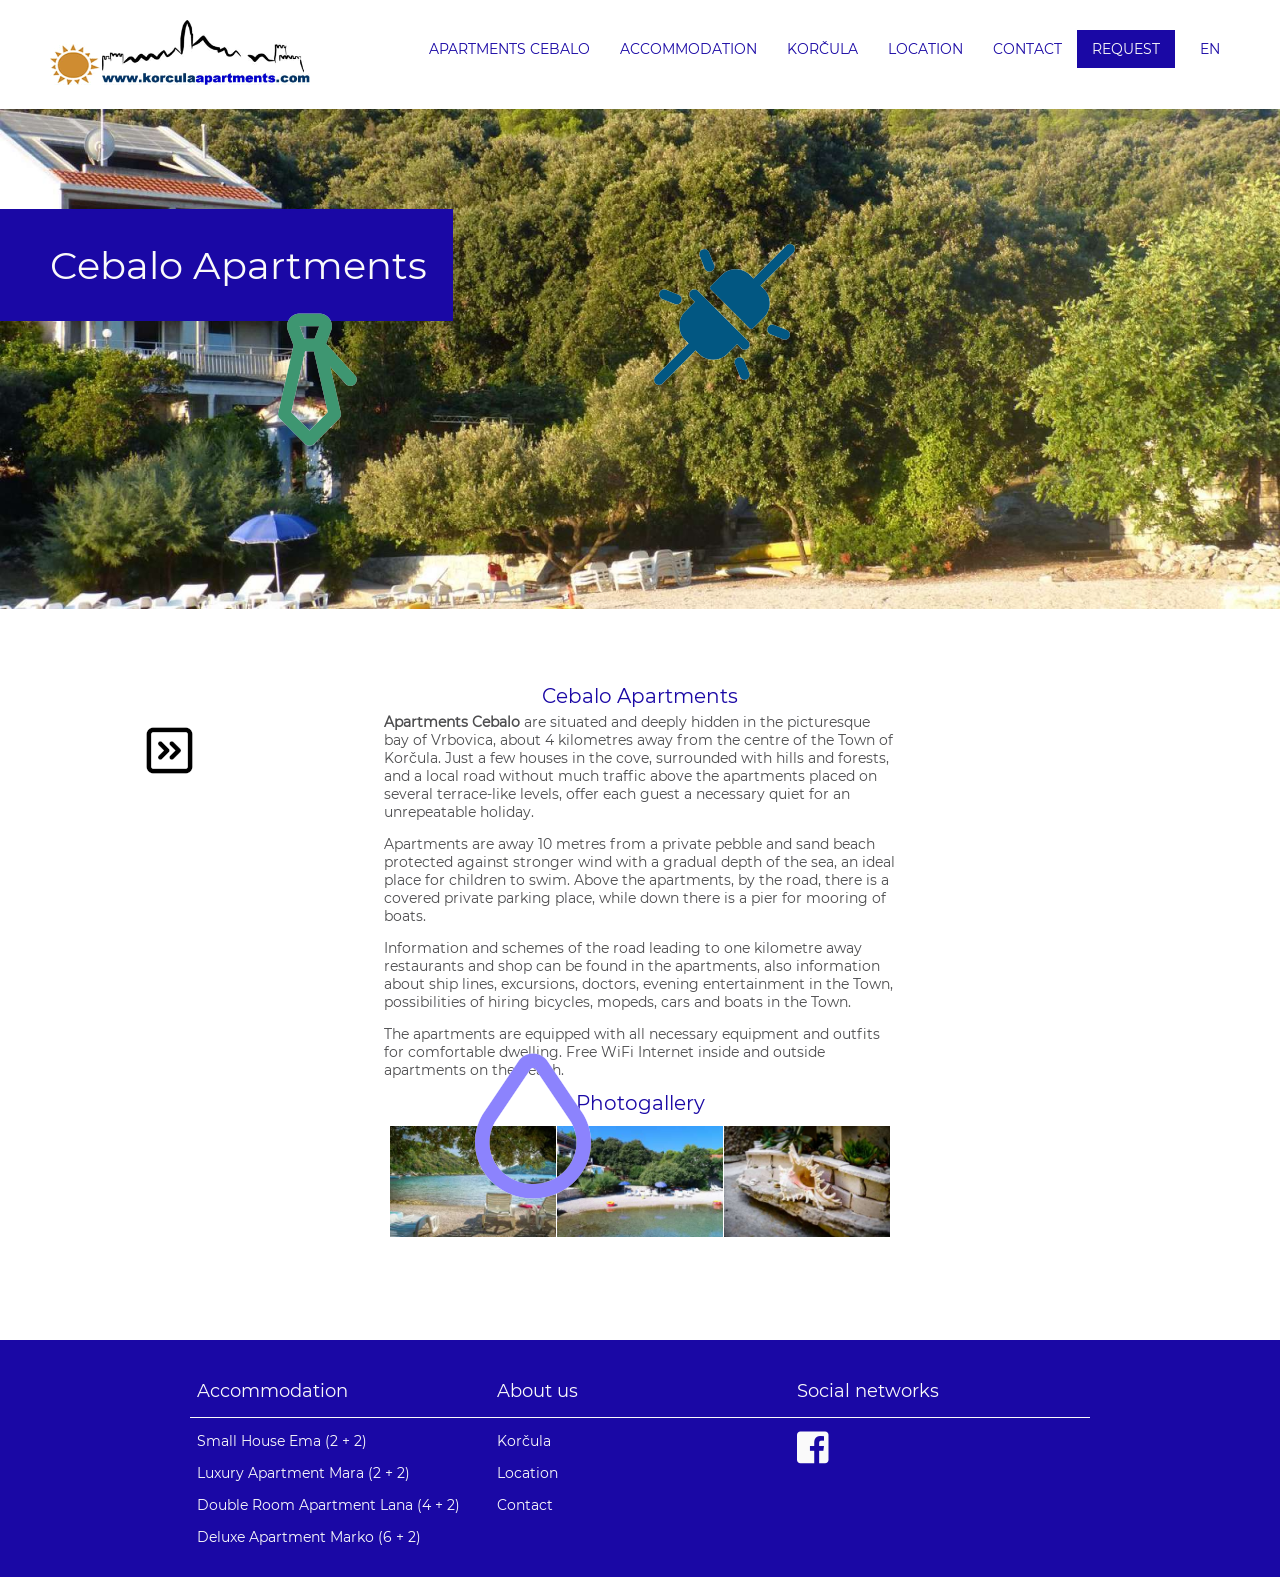  What do you see at coordinates (533, 1126) in the screenshot?
I see `adjust water or hydration settings` at bounding box center [533, 1126].